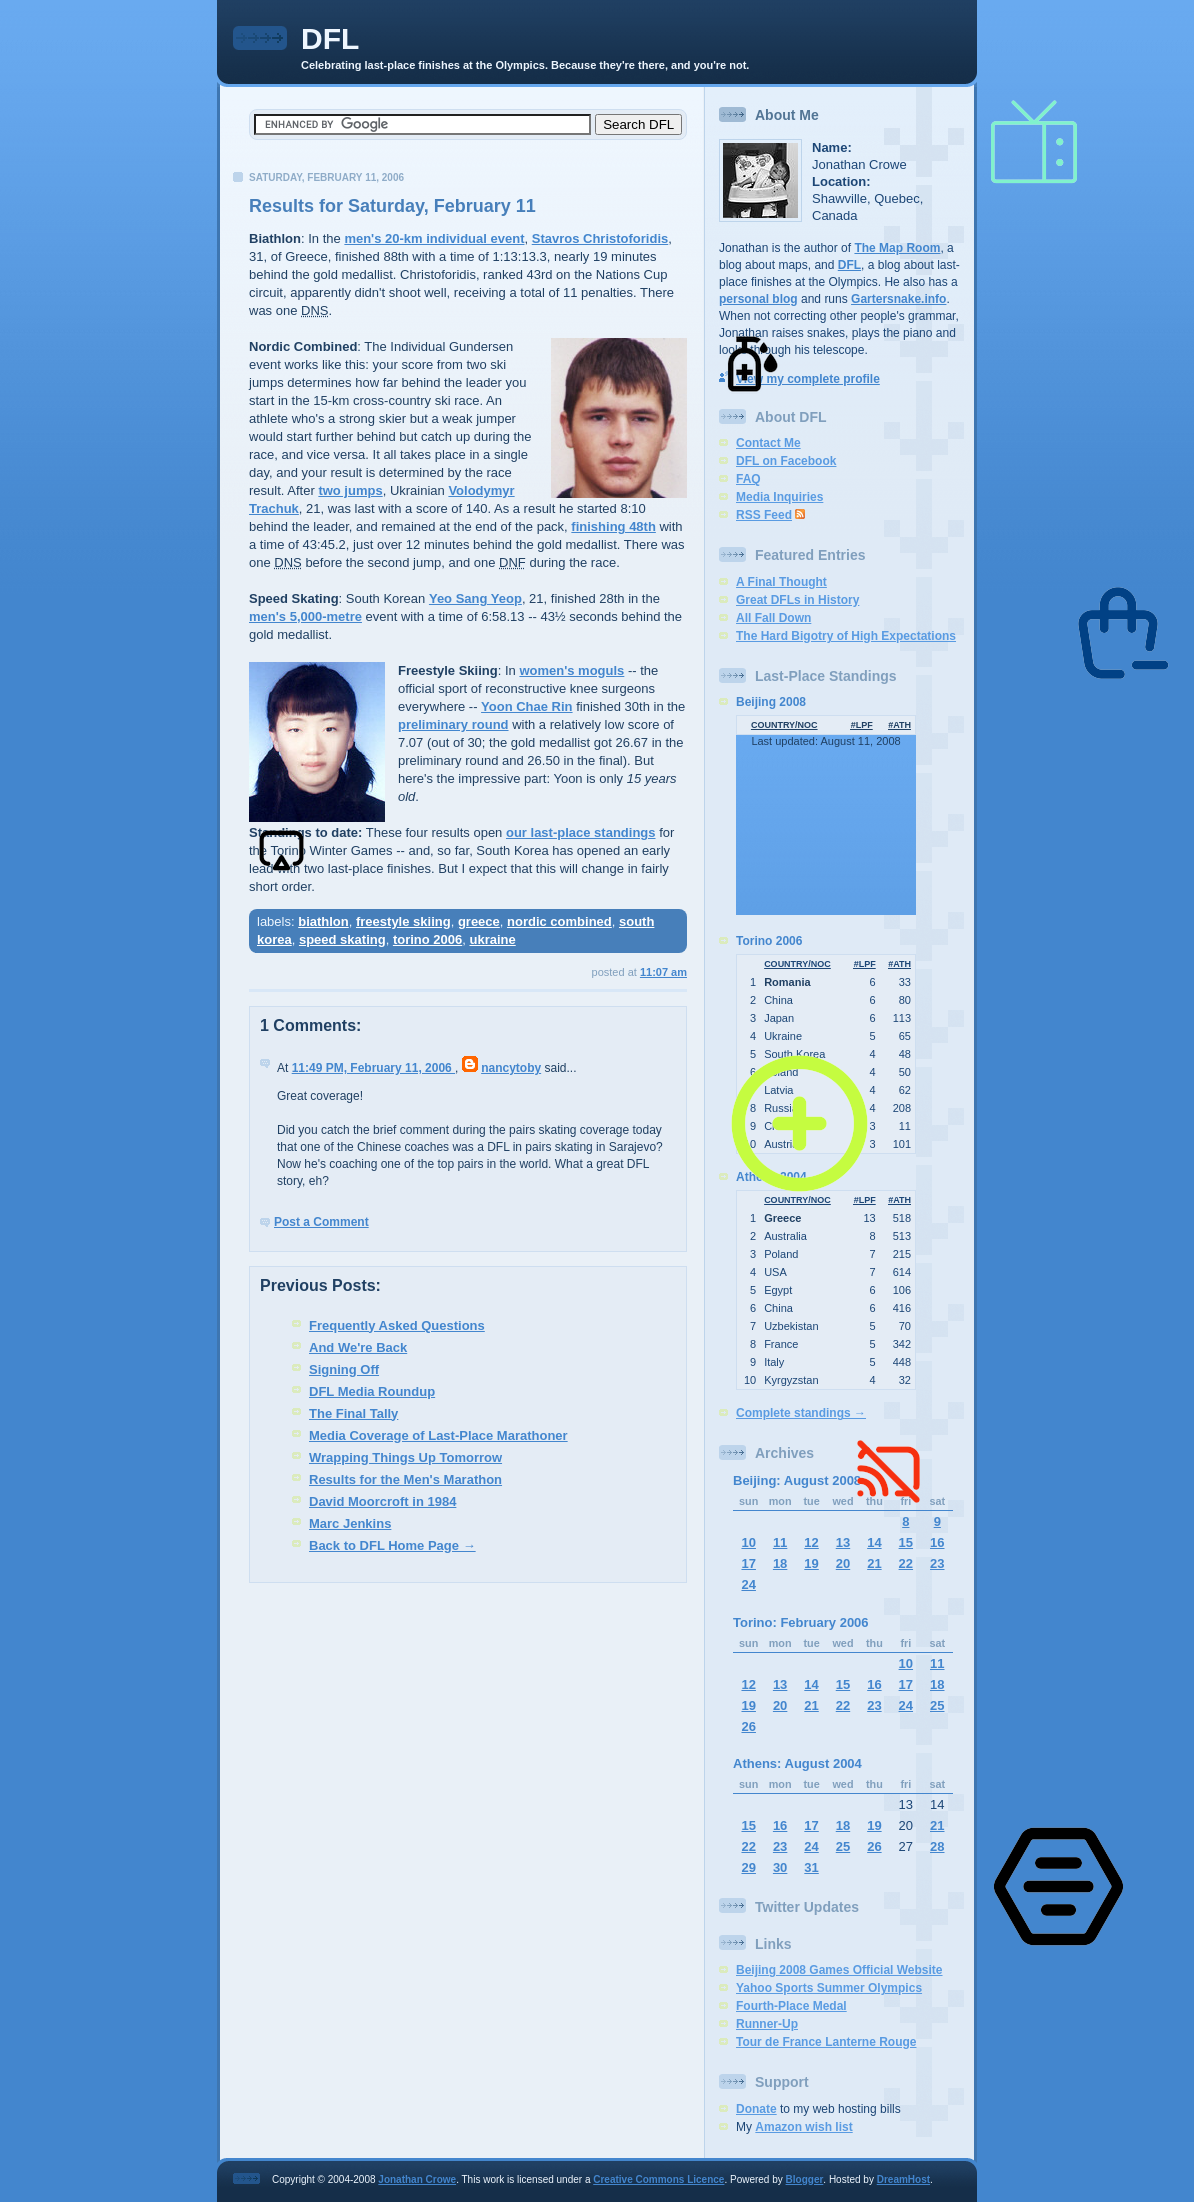 Image resolution: width=1194 pixels, height=2202 pixels. What do you see at coordinates (799, 1123) in the screenshot?
I see `add a new item` at bounding box center [799, 1123].